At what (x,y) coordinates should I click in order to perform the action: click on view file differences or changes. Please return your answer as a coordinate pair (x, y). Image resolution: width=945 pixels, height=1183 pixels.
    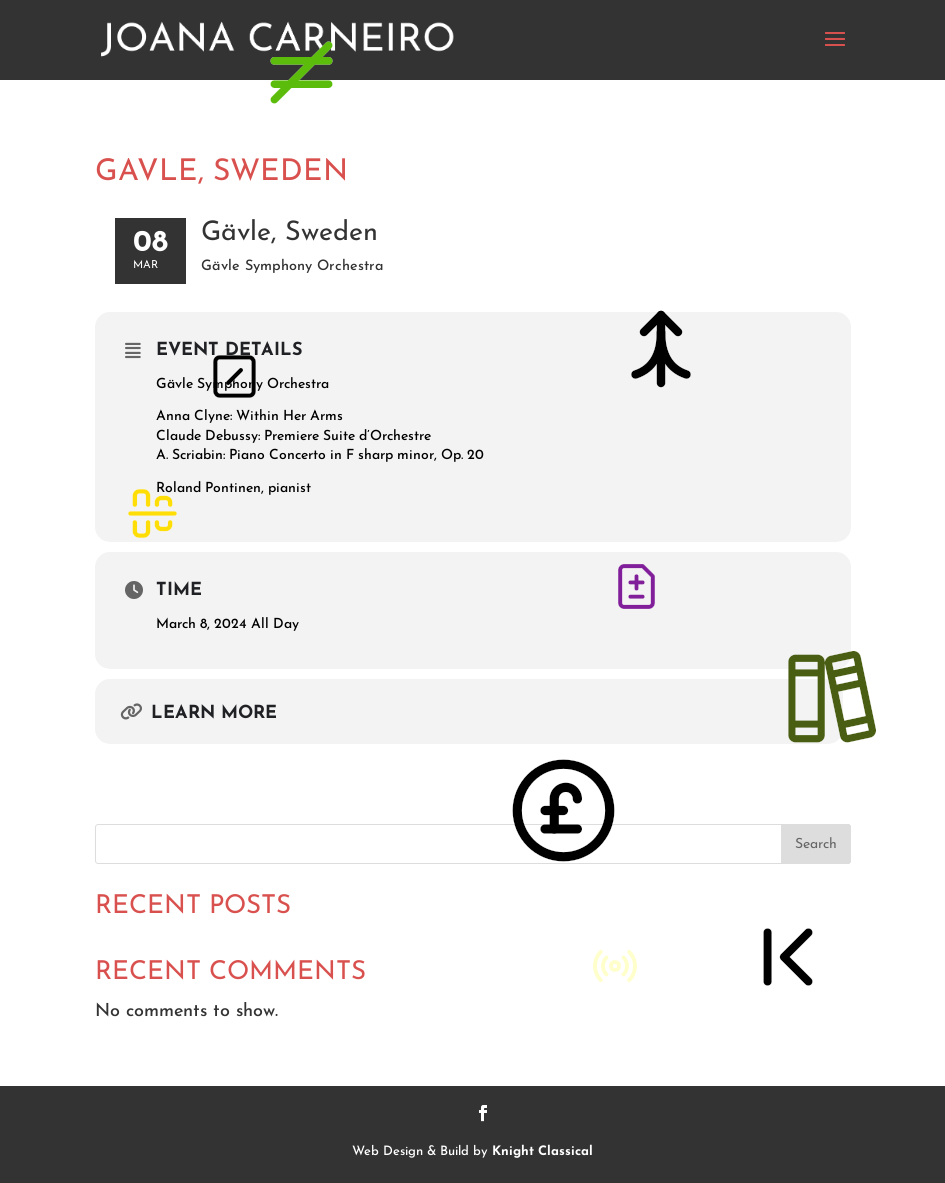
    Looking at the image, I should click on (636, 586).